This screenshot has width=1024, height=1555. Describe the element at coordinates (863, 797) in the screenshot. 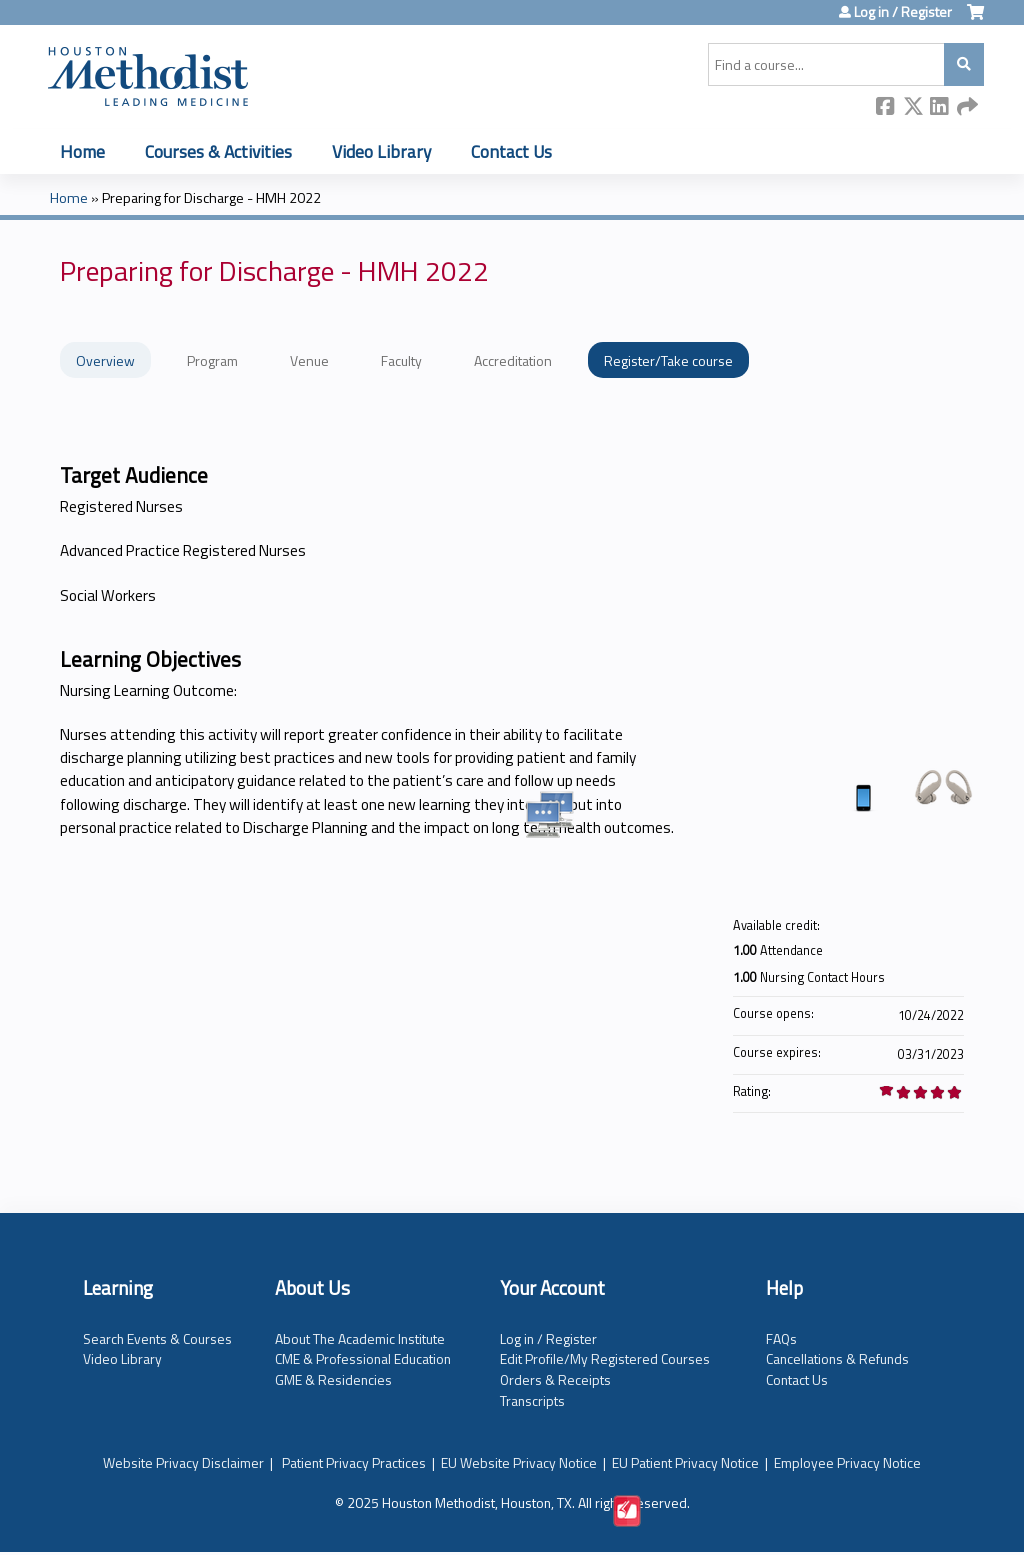

I see `access ipod touch device settings` at that location.